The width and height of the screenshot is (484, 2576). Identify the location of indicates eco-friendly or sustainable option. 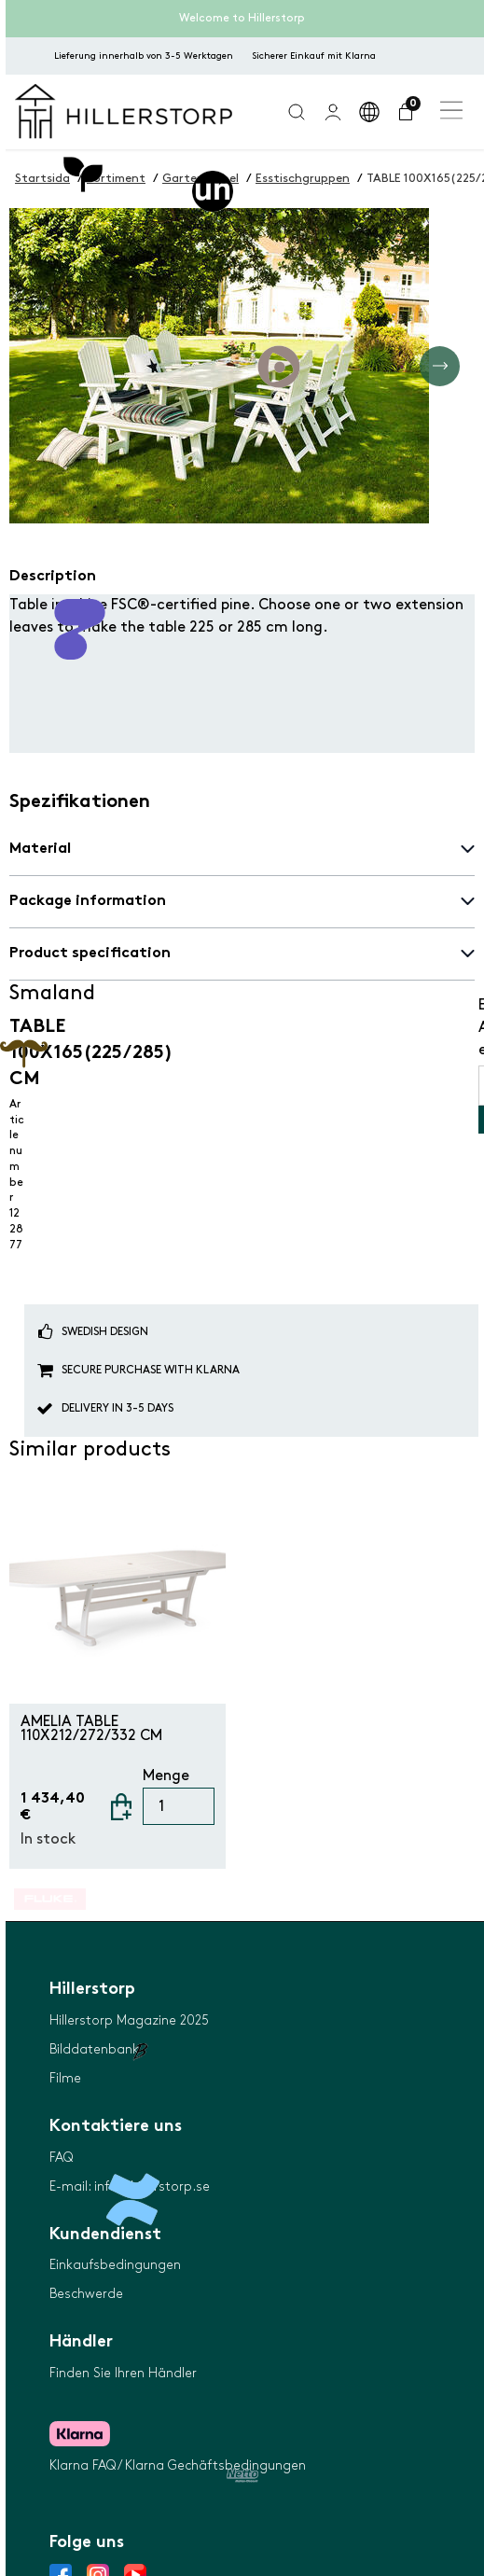
(83, 174).